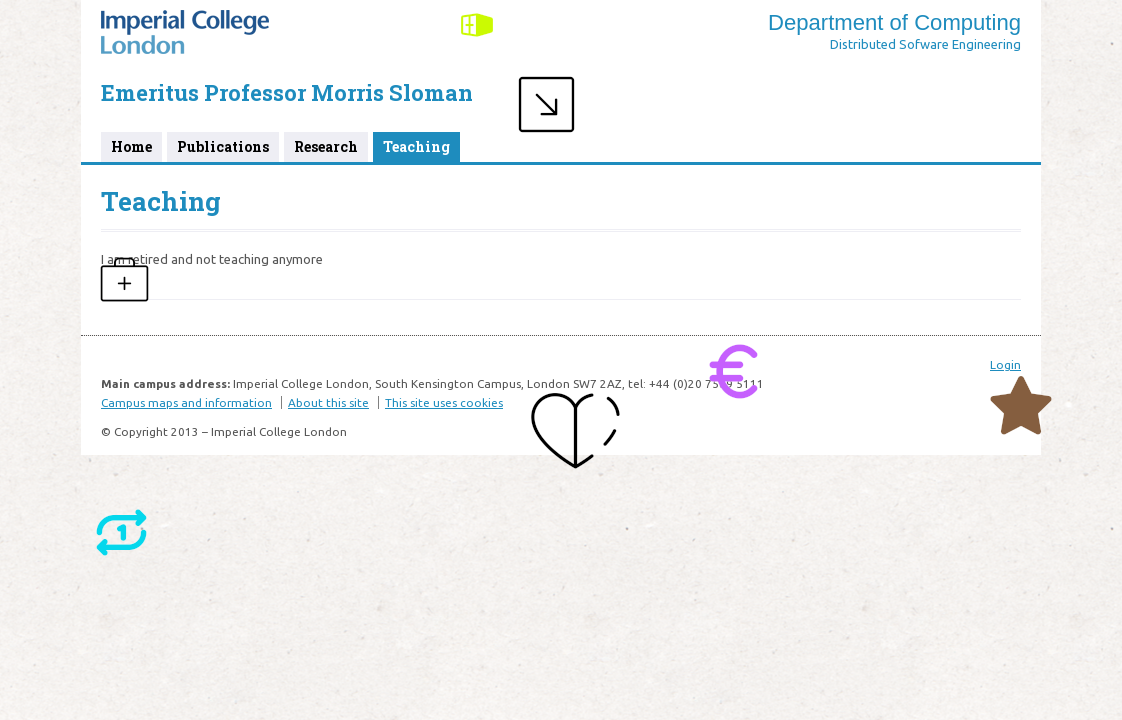 The height and width of the screenshot is (720, 1122). Describe the element at coordinates (575, 427) in the screenshot. I see `indicates partial like or favorite status` at that location.